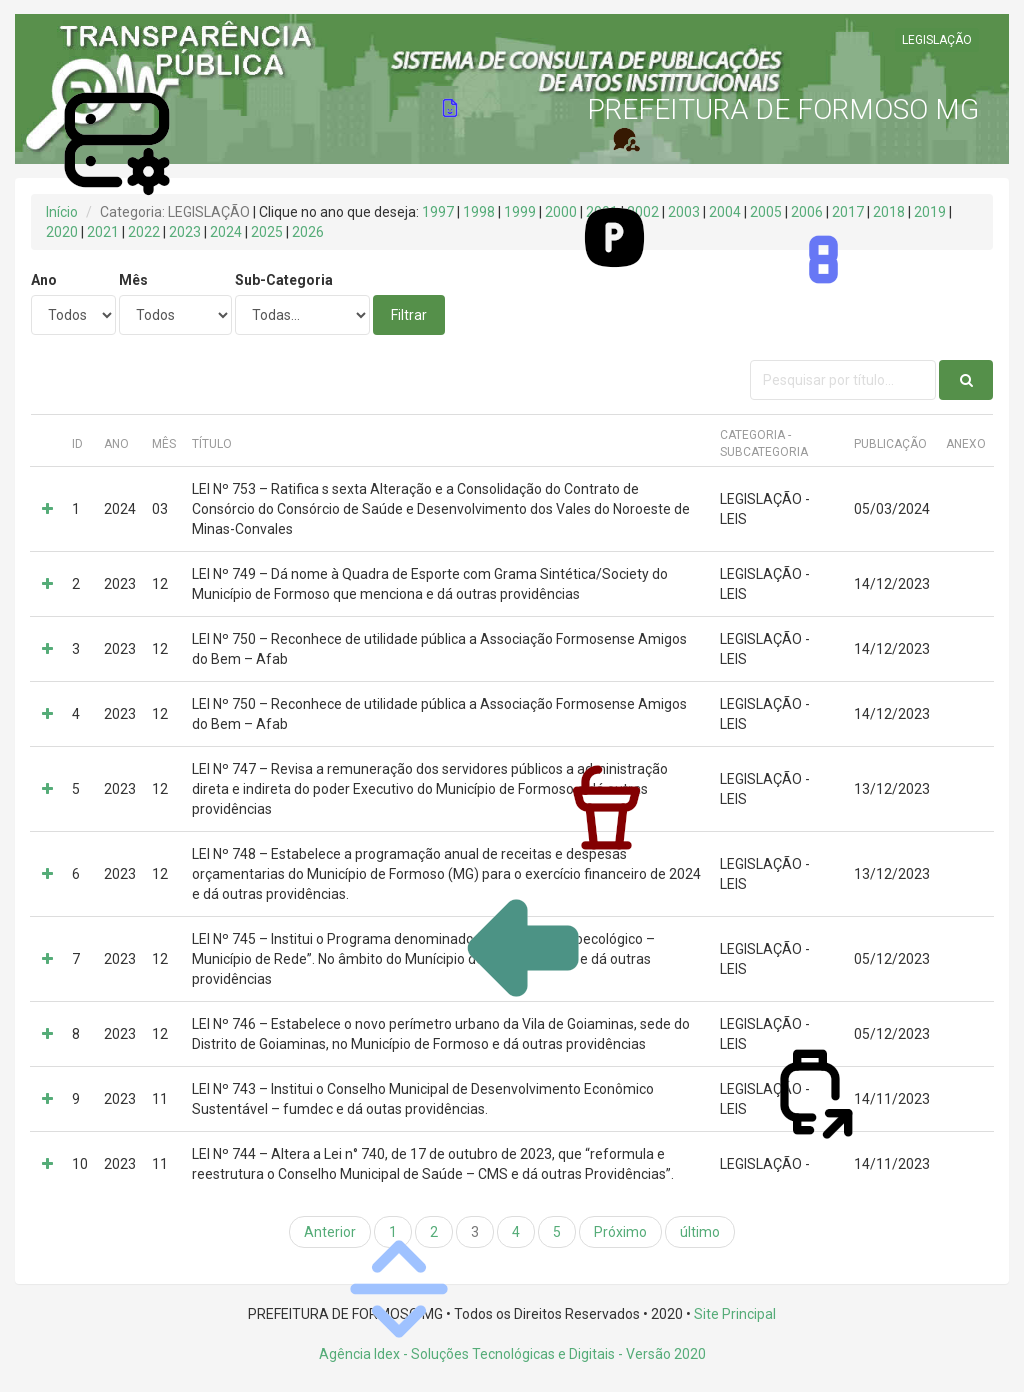 This screenshot has width=1024, height=1392. Describe the element at coordinates (522, 948) in the screenshot. I see `go back to the previous screen` at that location.